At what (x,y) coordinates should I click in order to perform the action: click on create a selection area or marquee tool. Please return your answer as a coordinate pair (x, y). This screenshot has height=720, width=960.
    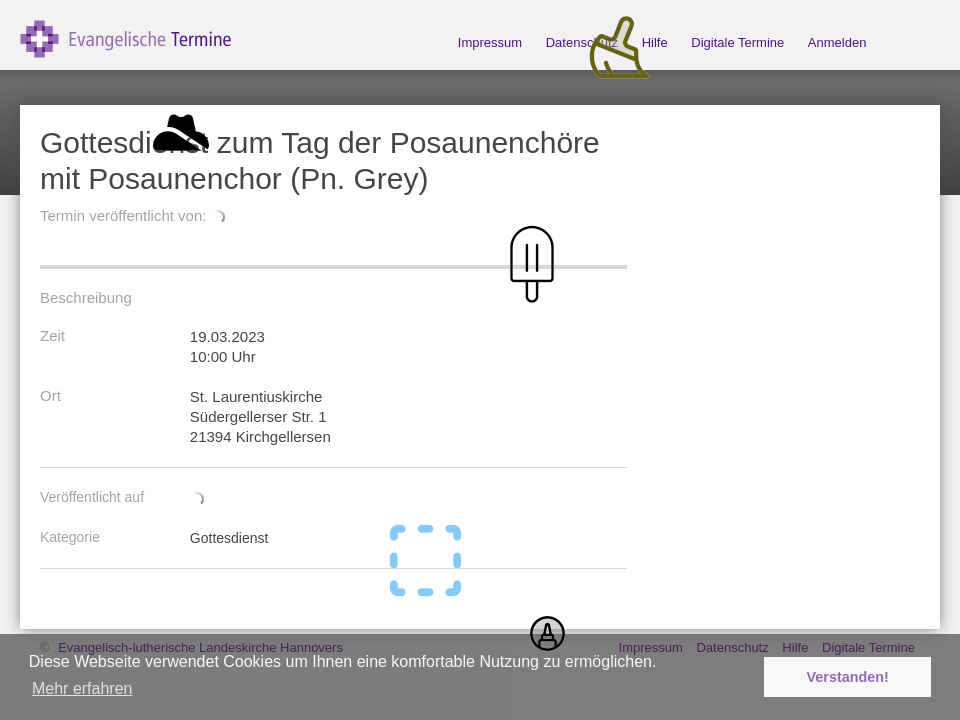
    Looking at the image, I should click on (425, 560).